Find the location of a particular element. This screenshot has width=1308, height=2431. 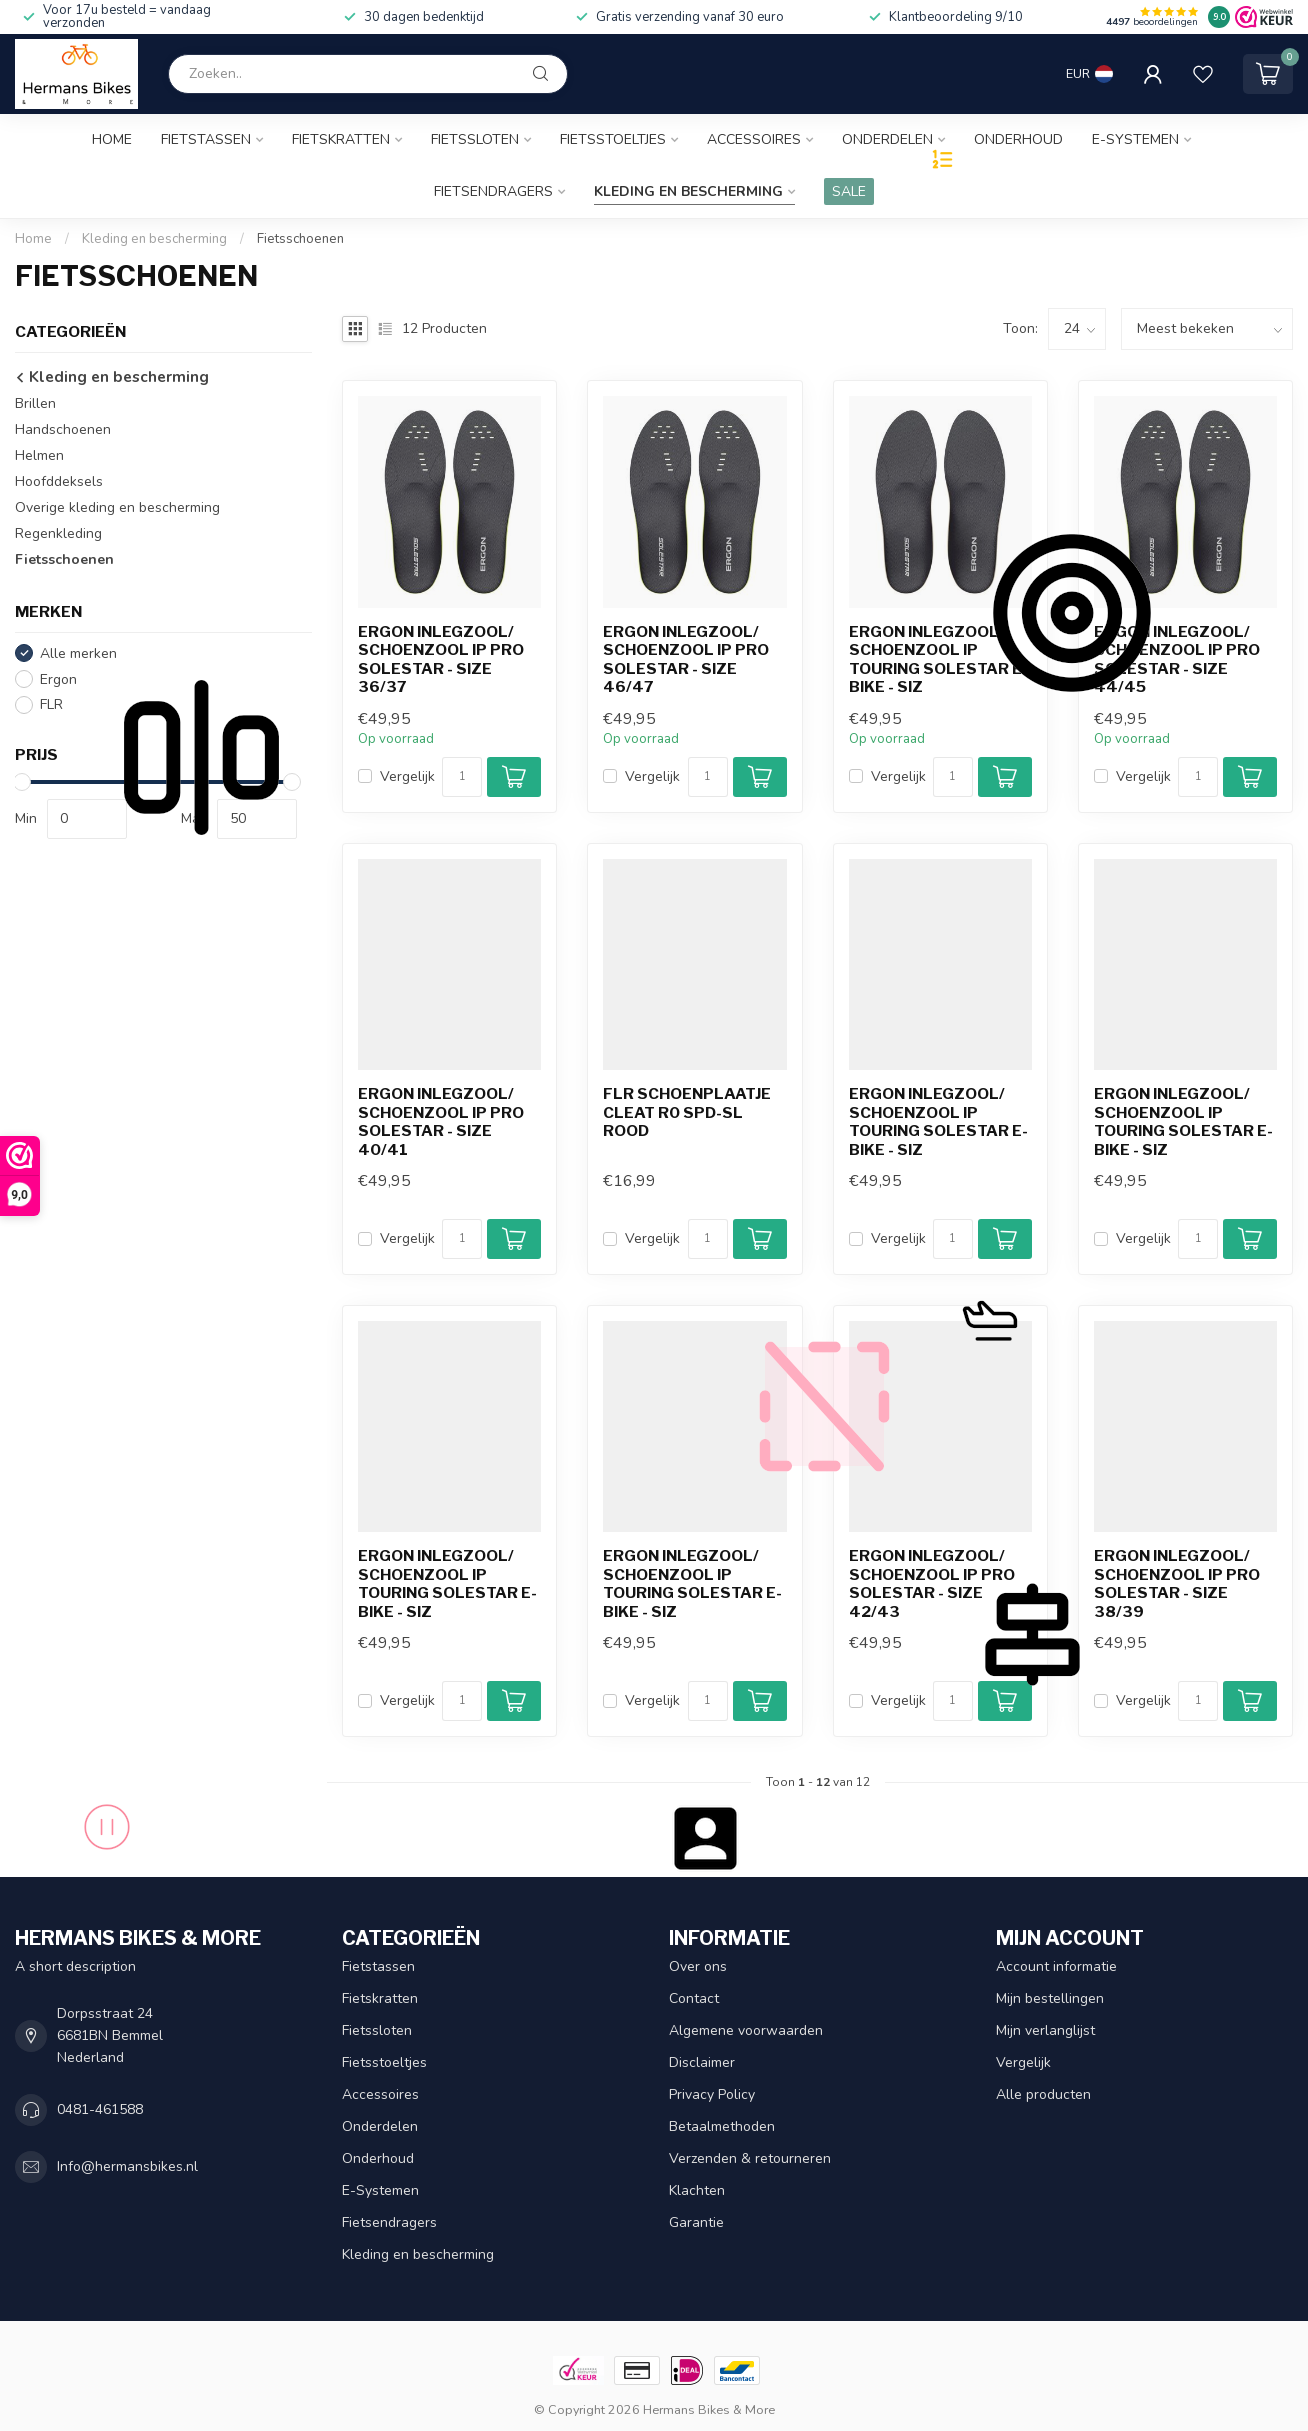

create a numbered list is located at coordinates (942, 159).